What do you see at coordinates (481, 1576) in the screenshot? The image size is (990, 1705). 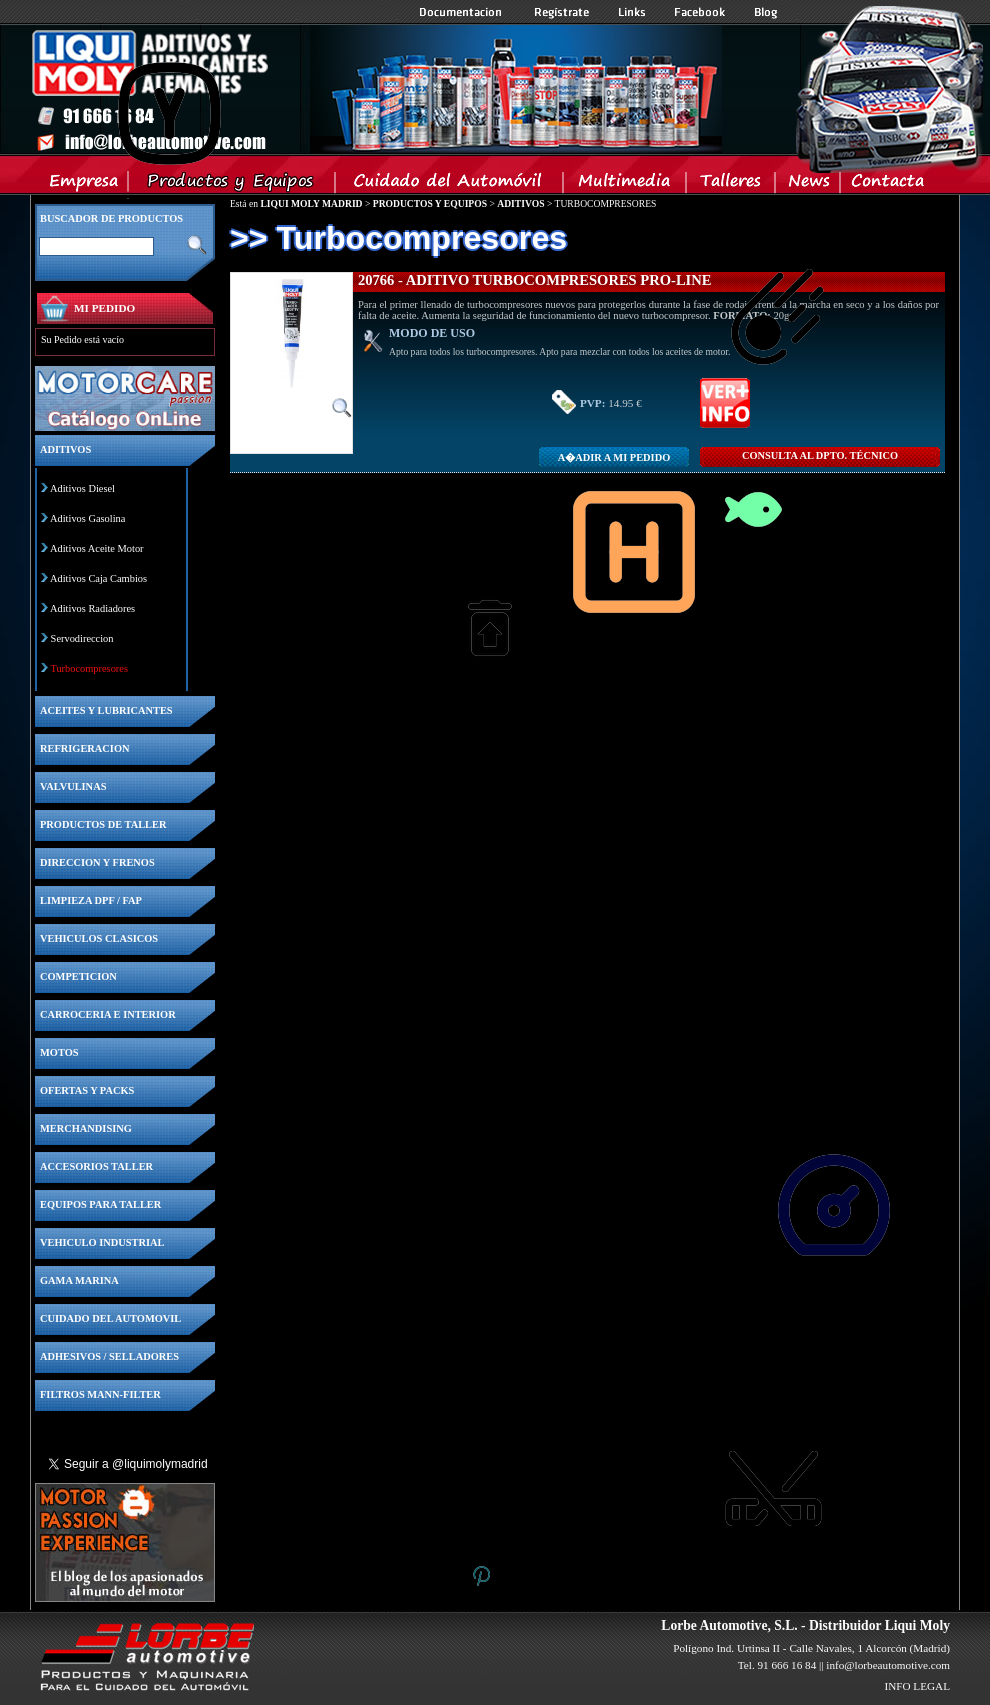 I see `open Pinterest app` at bounding box center [481, 1576].